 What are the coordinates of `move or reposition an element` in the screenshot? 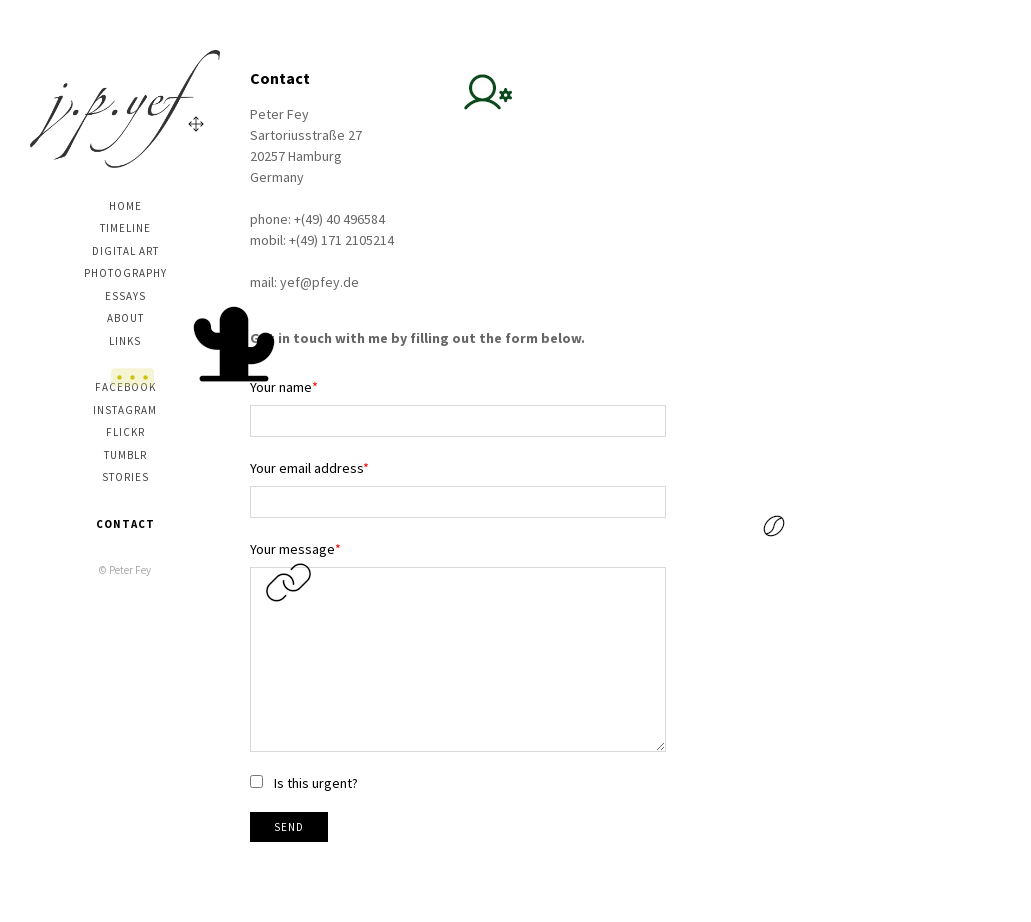 It's located at (196, 124).